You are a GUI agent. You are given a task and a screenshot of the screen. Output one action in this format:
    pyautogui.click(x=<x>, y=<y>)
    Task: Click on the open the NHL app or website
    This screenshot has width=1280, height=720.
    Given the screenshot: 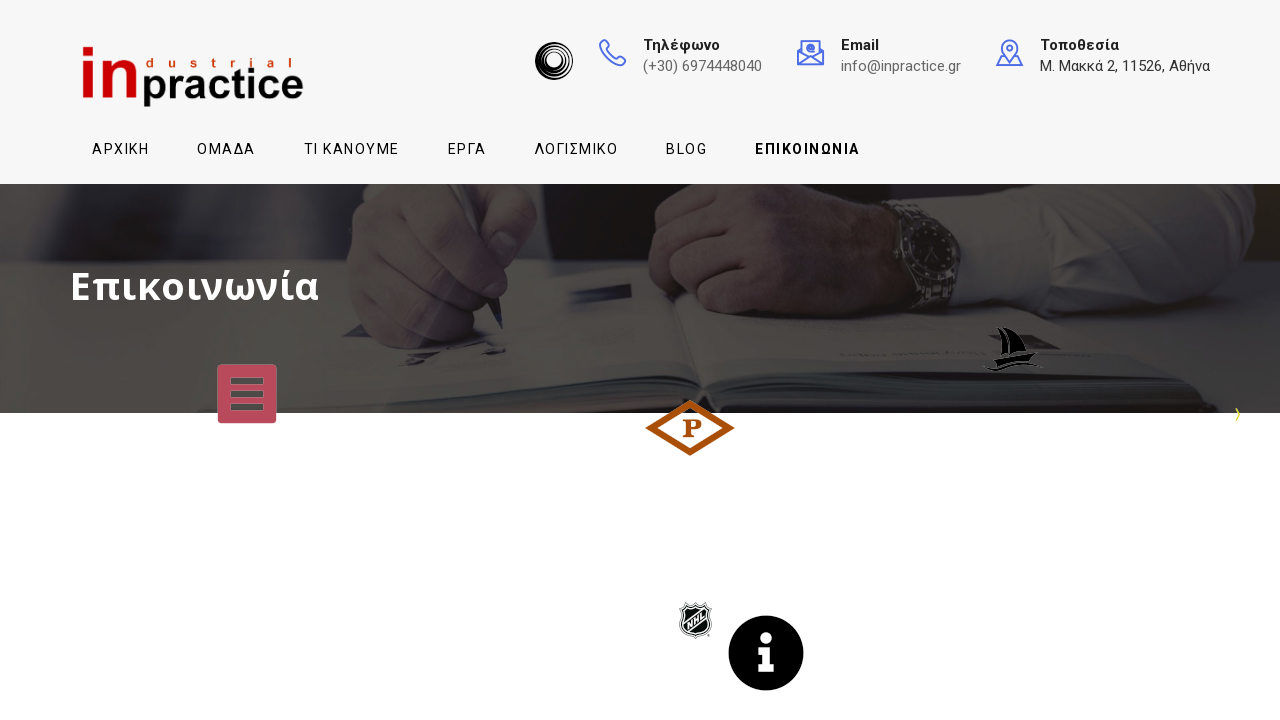 What is the action you would take?
    pyautogui.click(x=695, y=620)
    